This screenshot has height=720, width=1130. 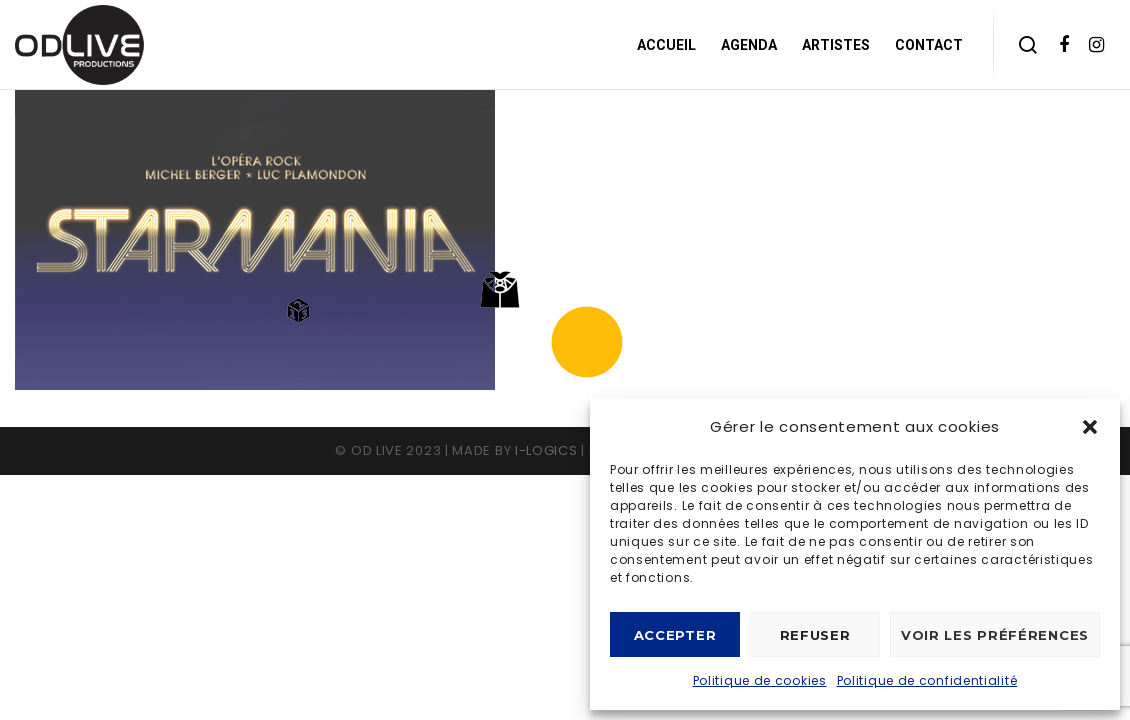 What do you see at coordinates (587, 342) in the screenshot?
I see `unselected or inactive status indicator` at bounding box center [587, 342].